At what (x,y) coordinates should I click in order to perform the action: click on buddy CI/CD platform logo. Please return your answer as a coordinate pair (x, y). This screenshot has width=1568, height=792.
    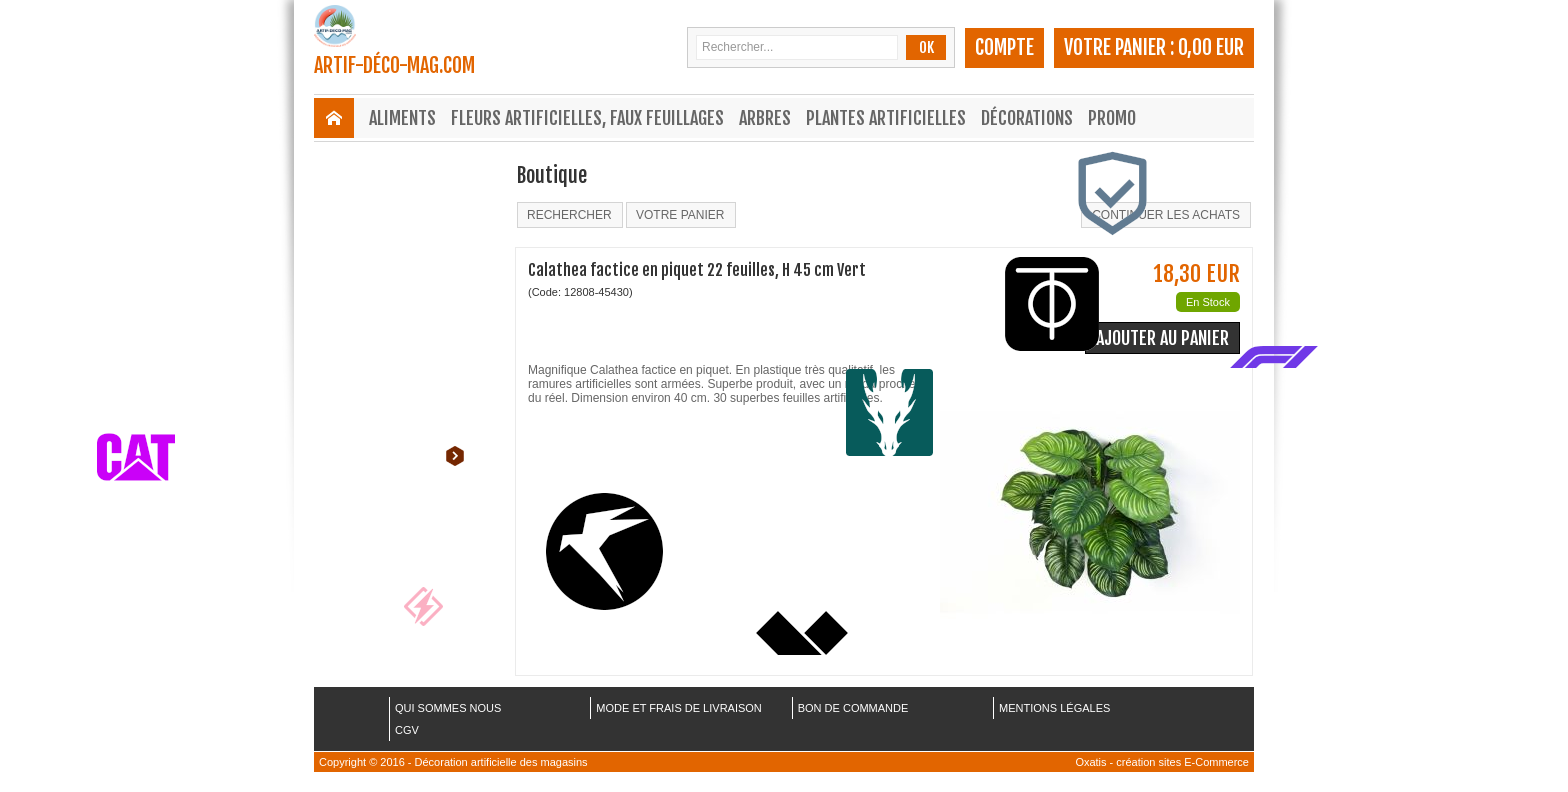
    Looking at the image, I should click on (455, 456).